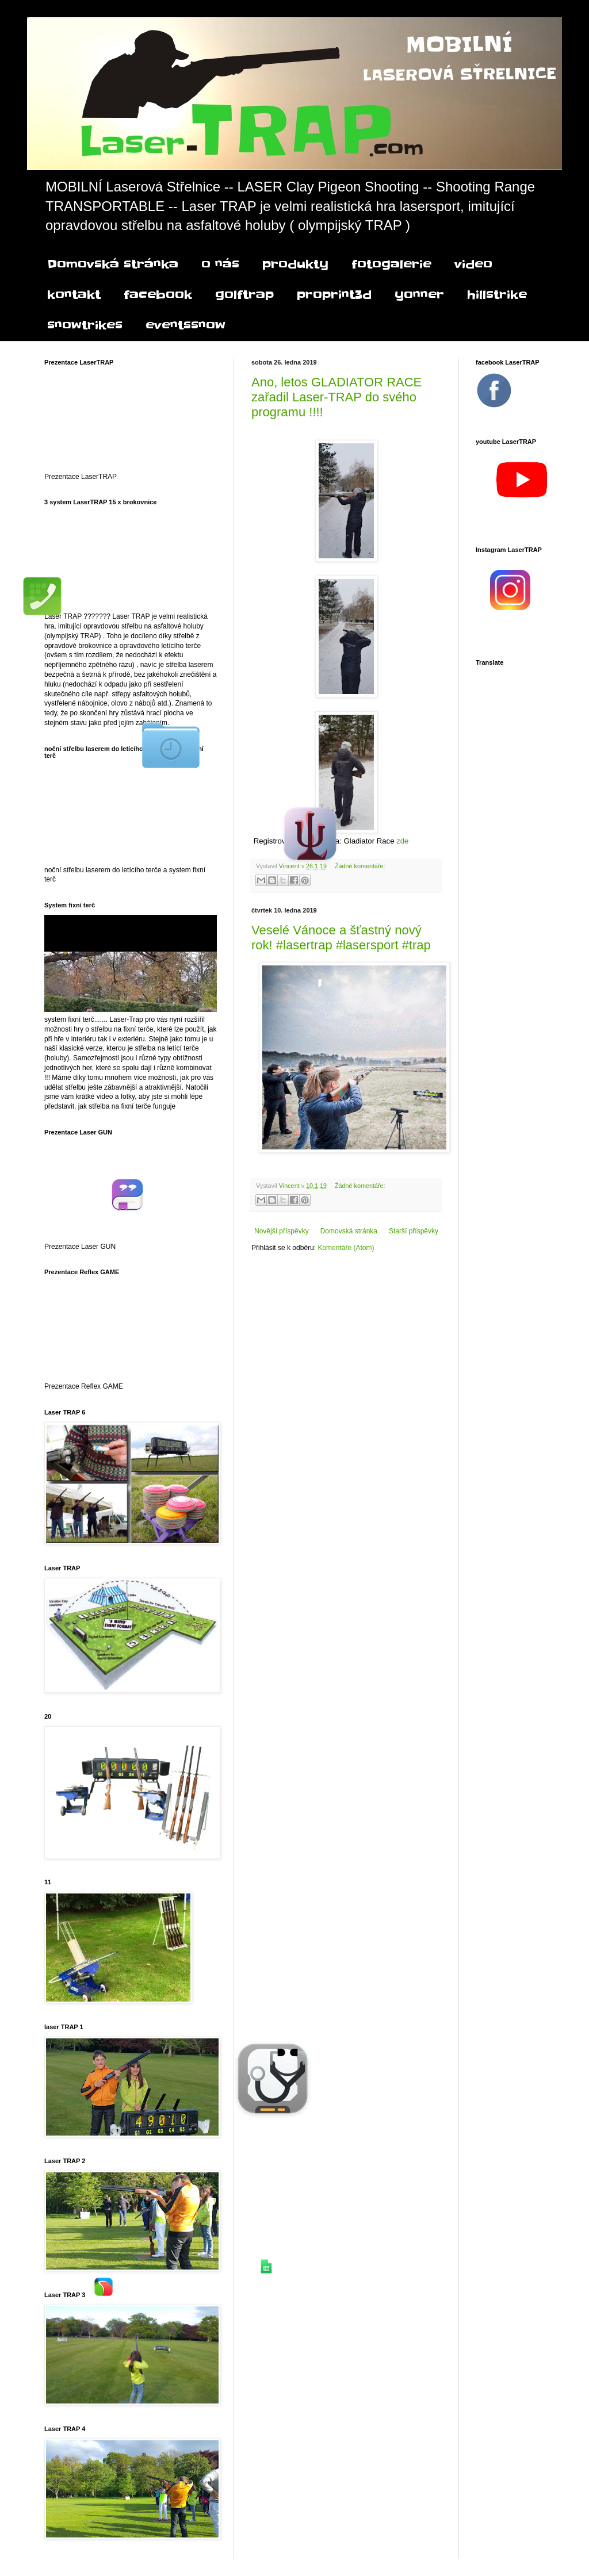 The image size is (589, 2576). Describe the element at coordinates (42, 596) in the screenshot. I see `open the phone or calls app` at that location.